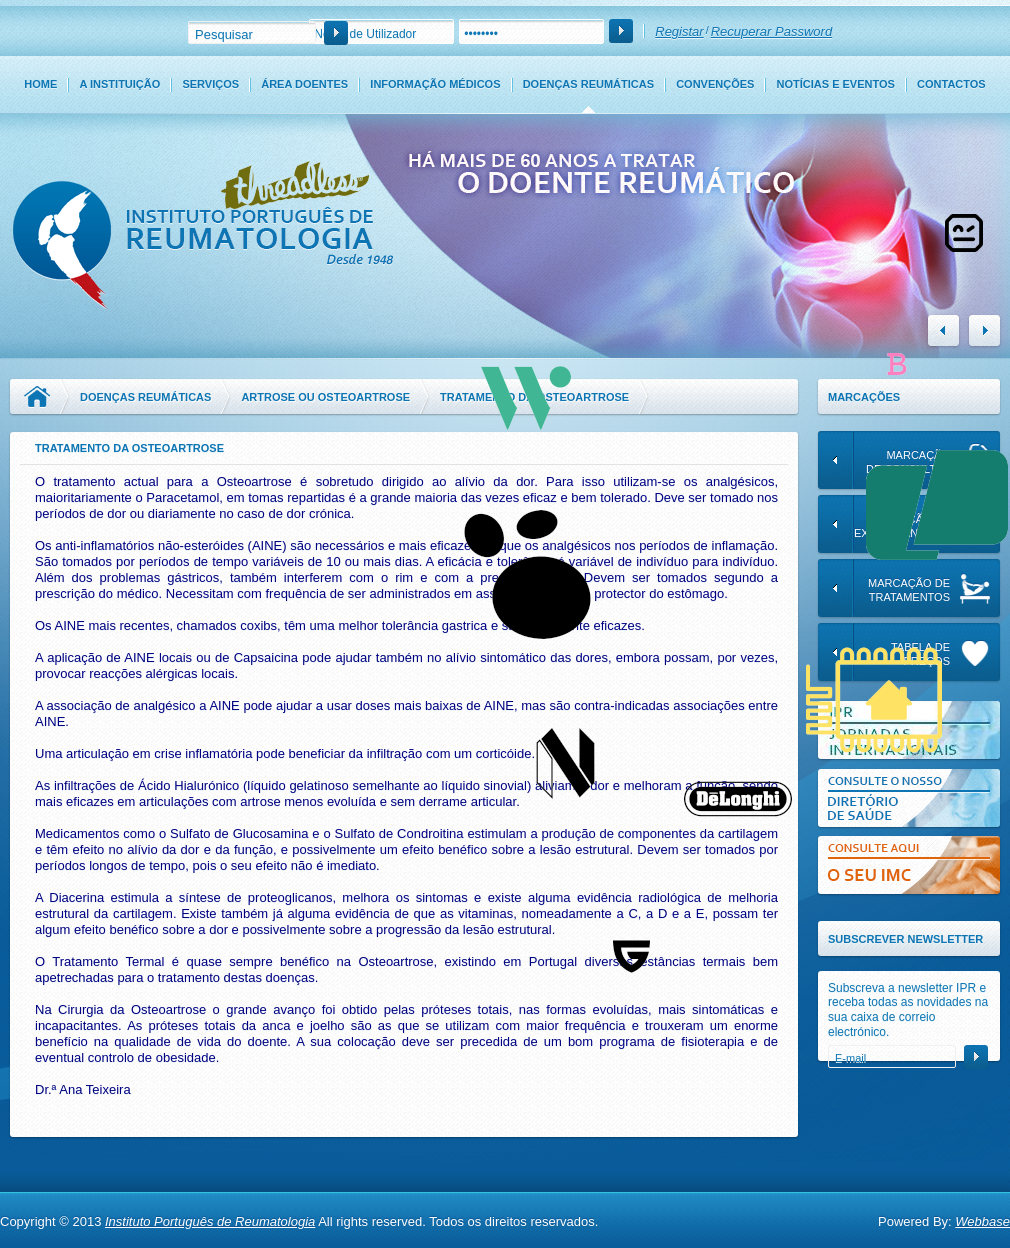 This screenshot has width=1010, height=1248. Describe the element at coordinates (738, 799) in the screenshot. I see `De'Longhi brand logo` at that location.